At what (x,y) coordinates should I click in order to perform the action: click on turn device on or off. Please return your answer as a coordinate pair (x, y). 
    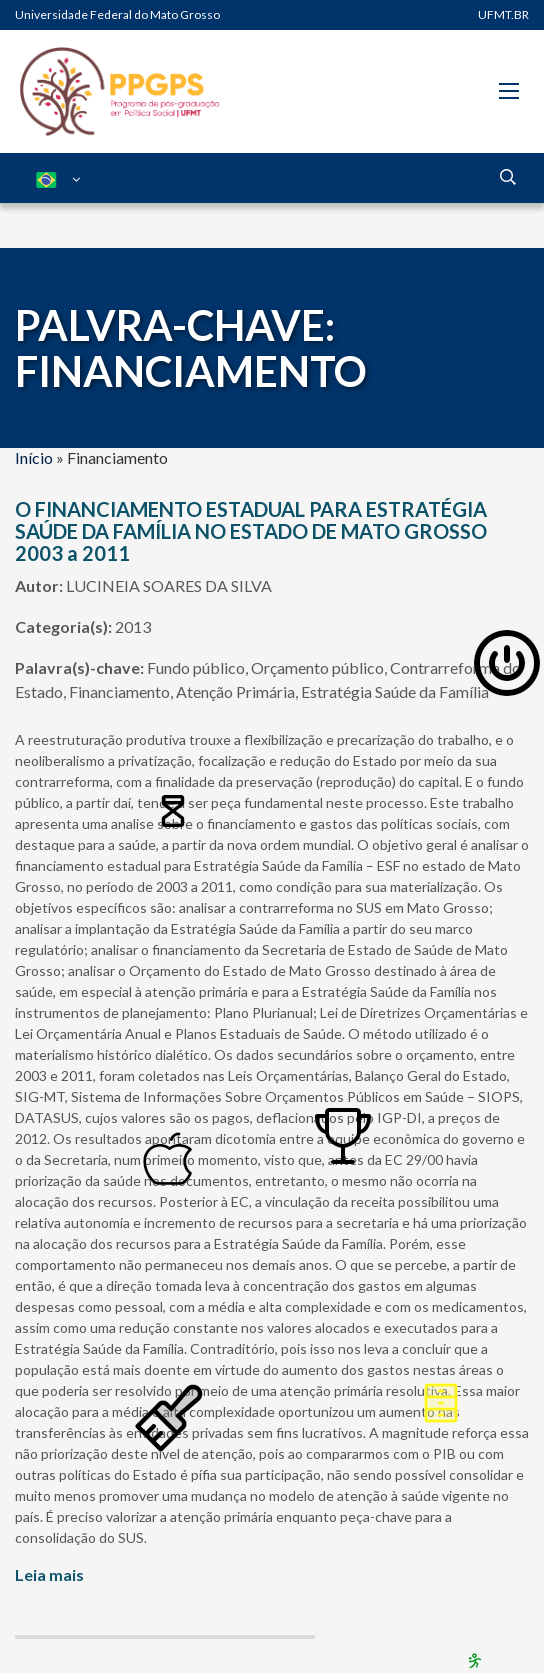
    Looking at the image, I should click on (507, 663).